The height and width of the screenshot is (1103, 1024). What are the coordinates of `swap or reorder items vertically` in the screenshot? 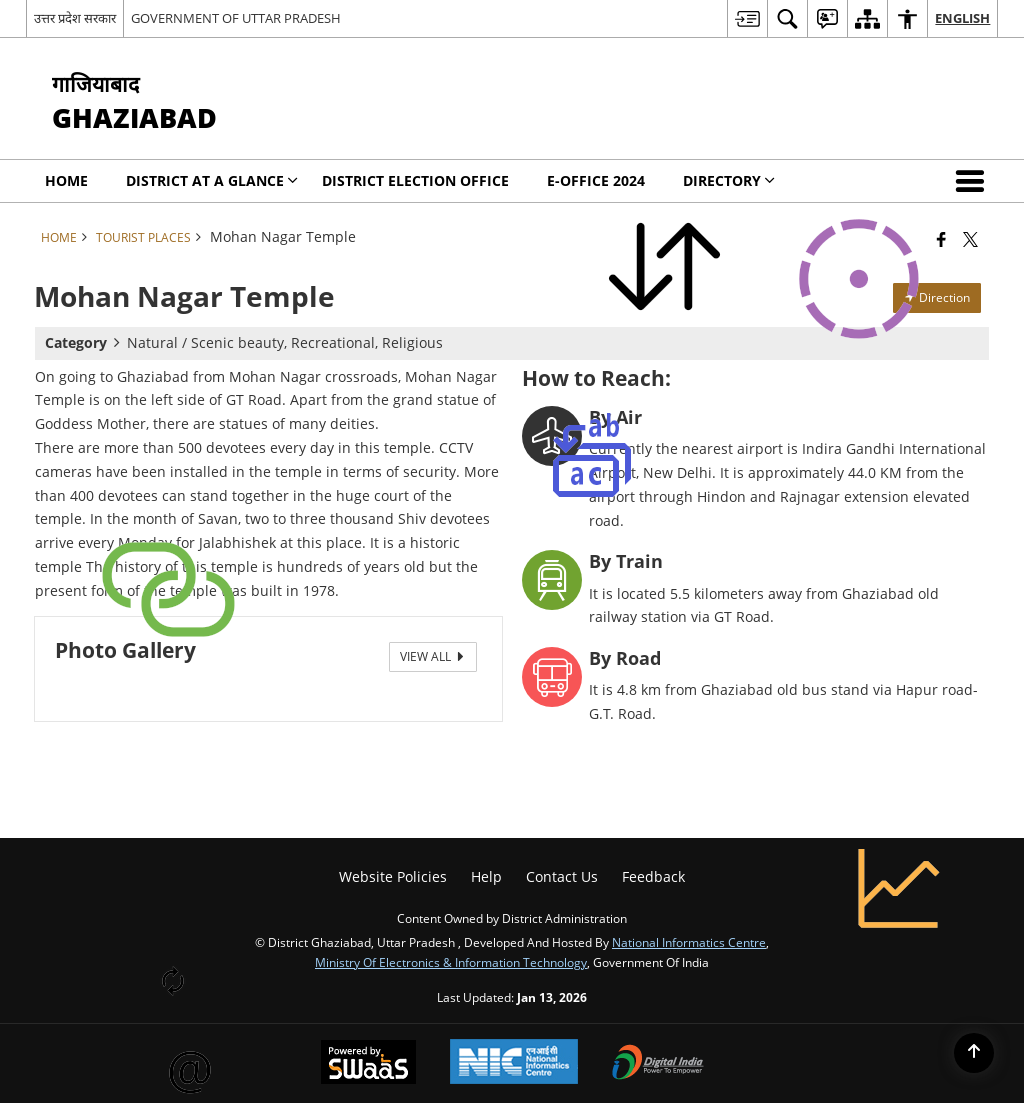 It's located at (664, 266).